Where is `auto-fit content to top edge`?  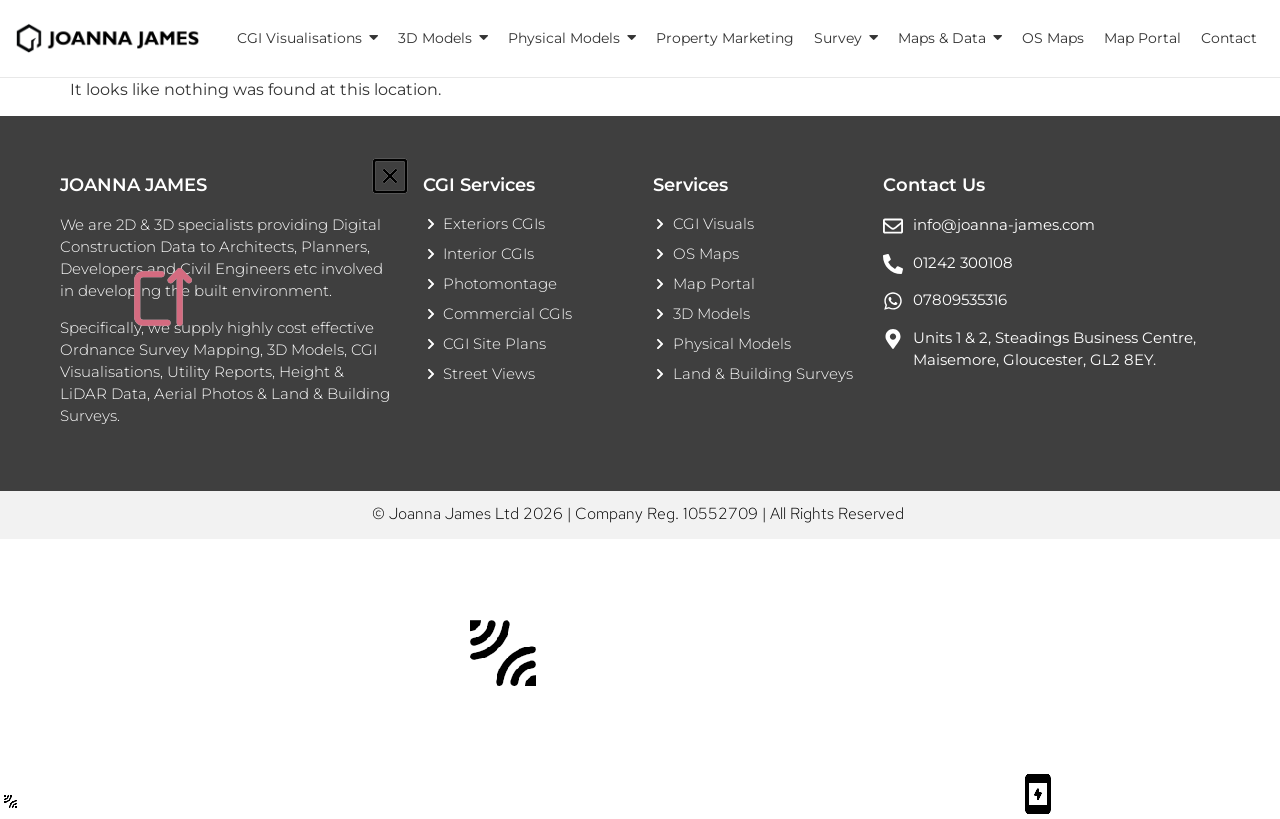 auto-fit content to top edge is located at coordinates (161, 298).